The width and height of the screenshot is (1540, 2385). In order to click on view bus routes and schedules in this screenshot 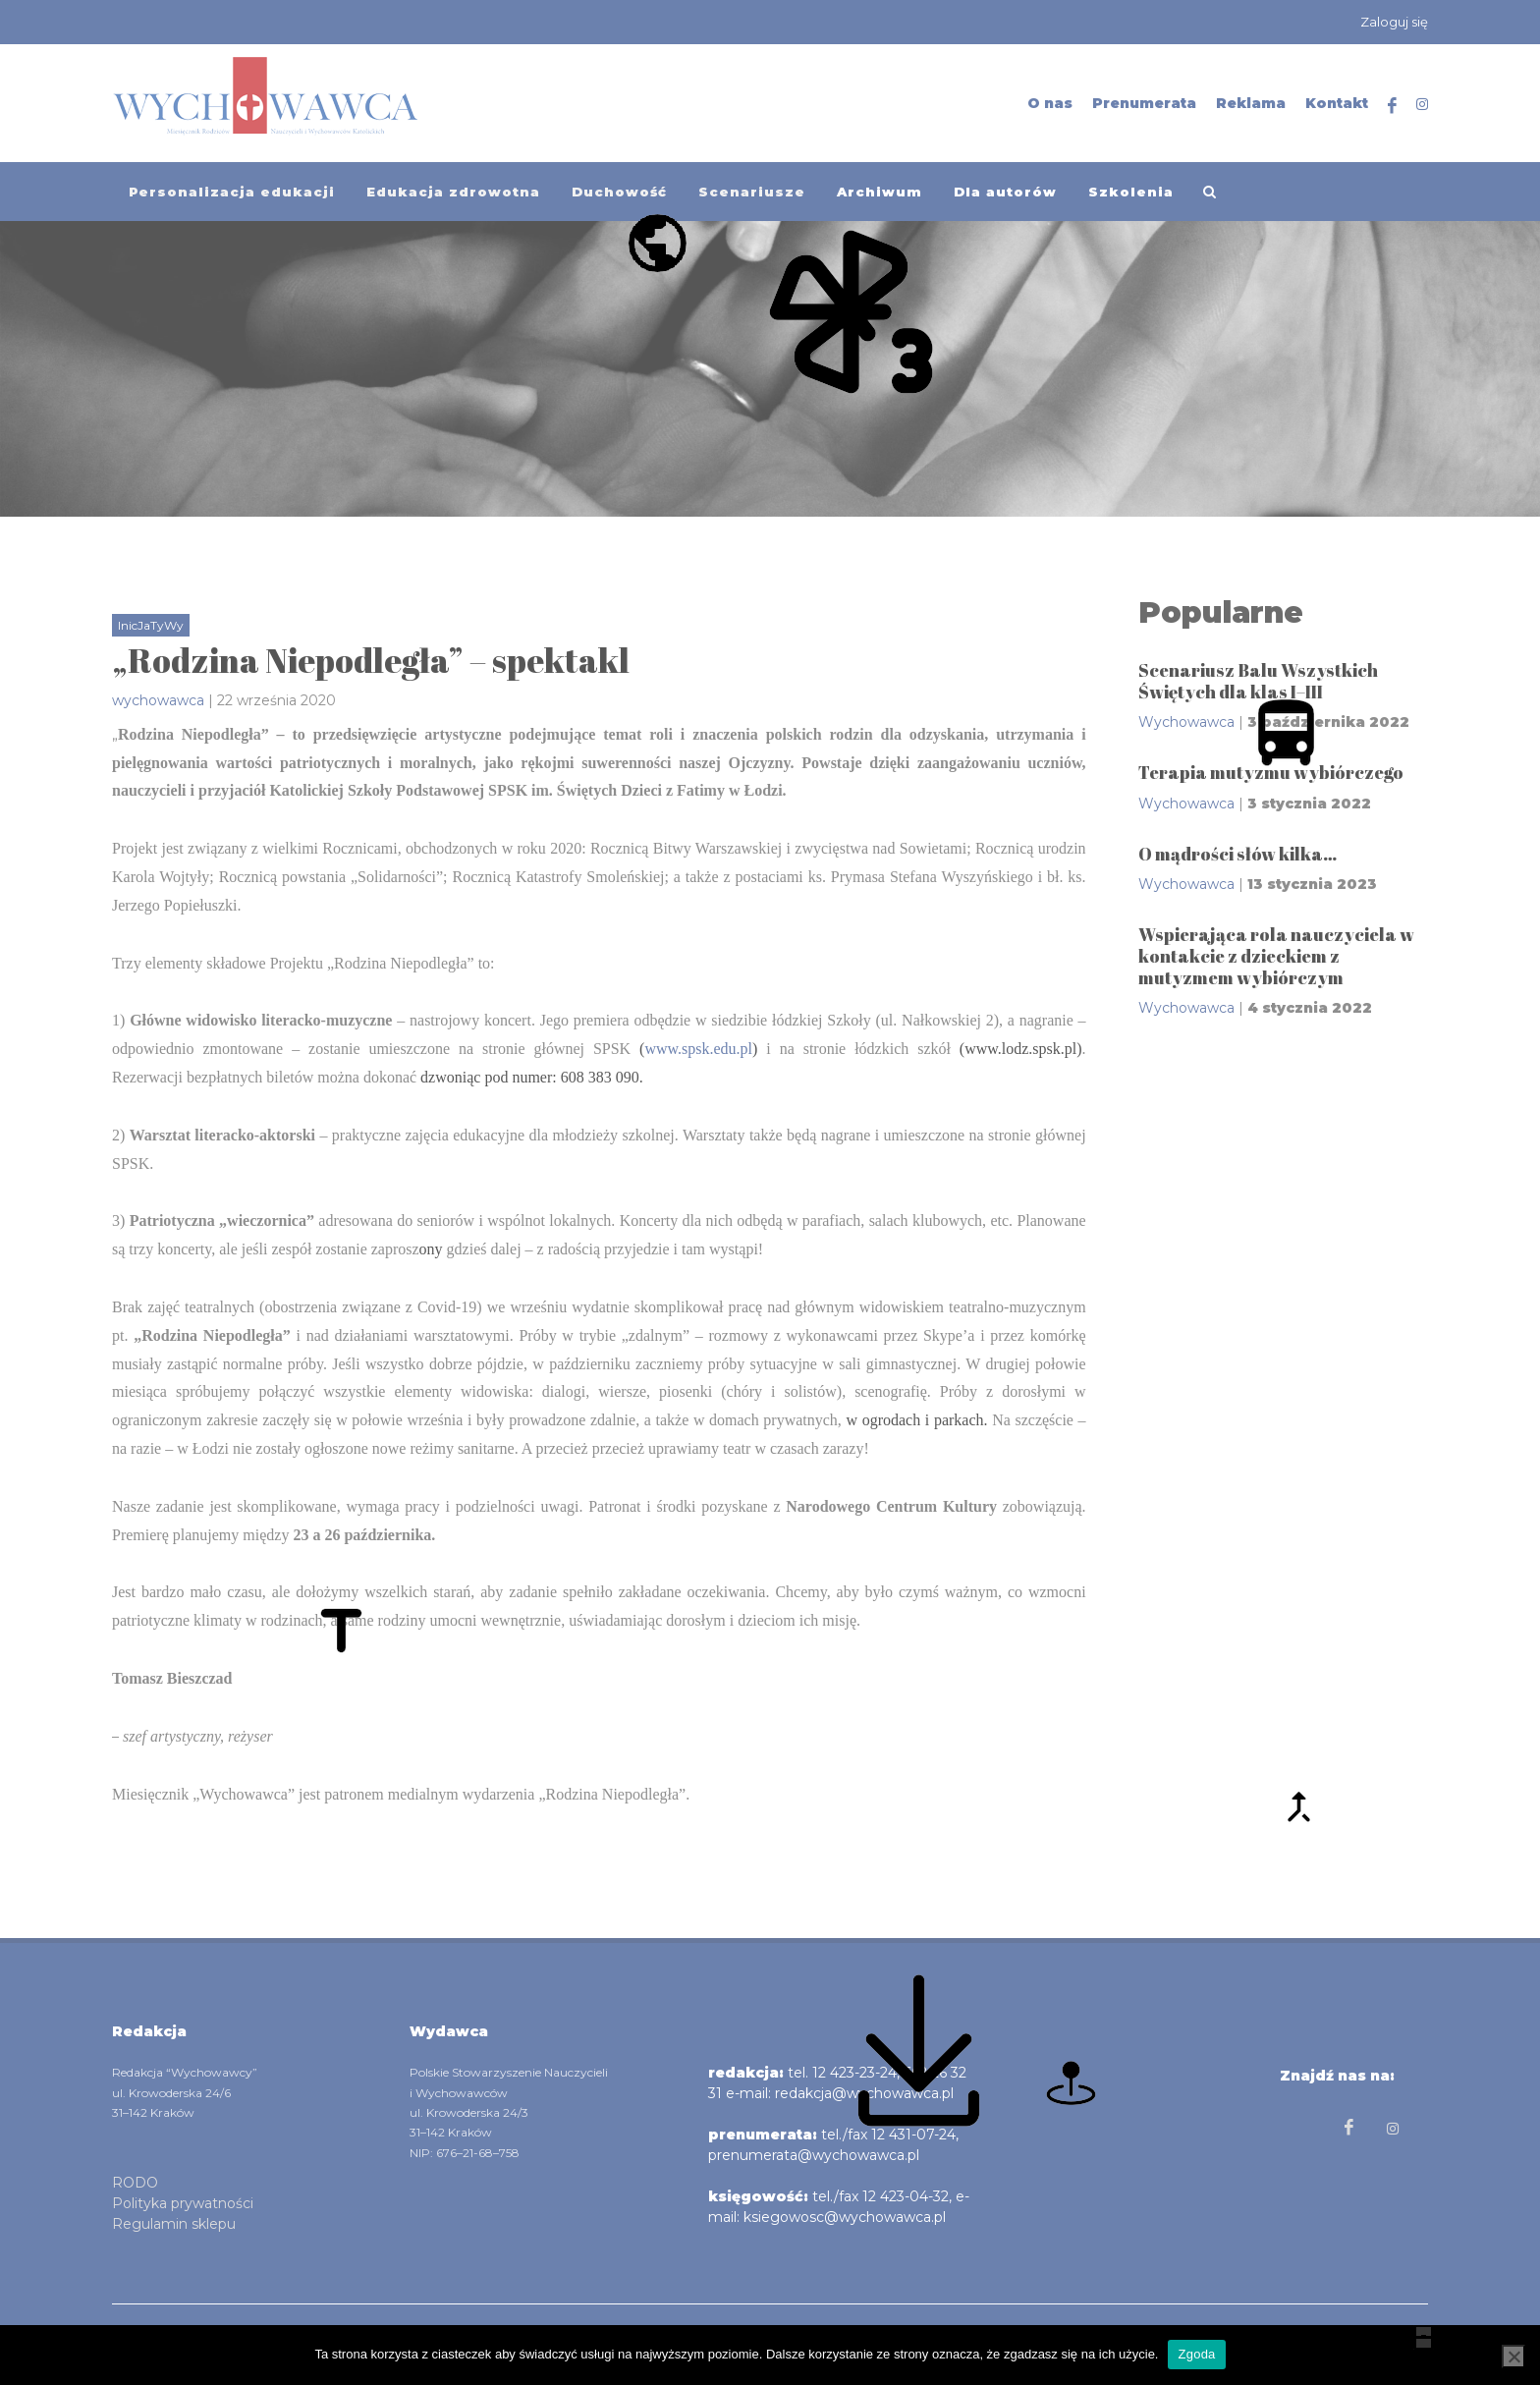, I will do `click(1286, 734)`.